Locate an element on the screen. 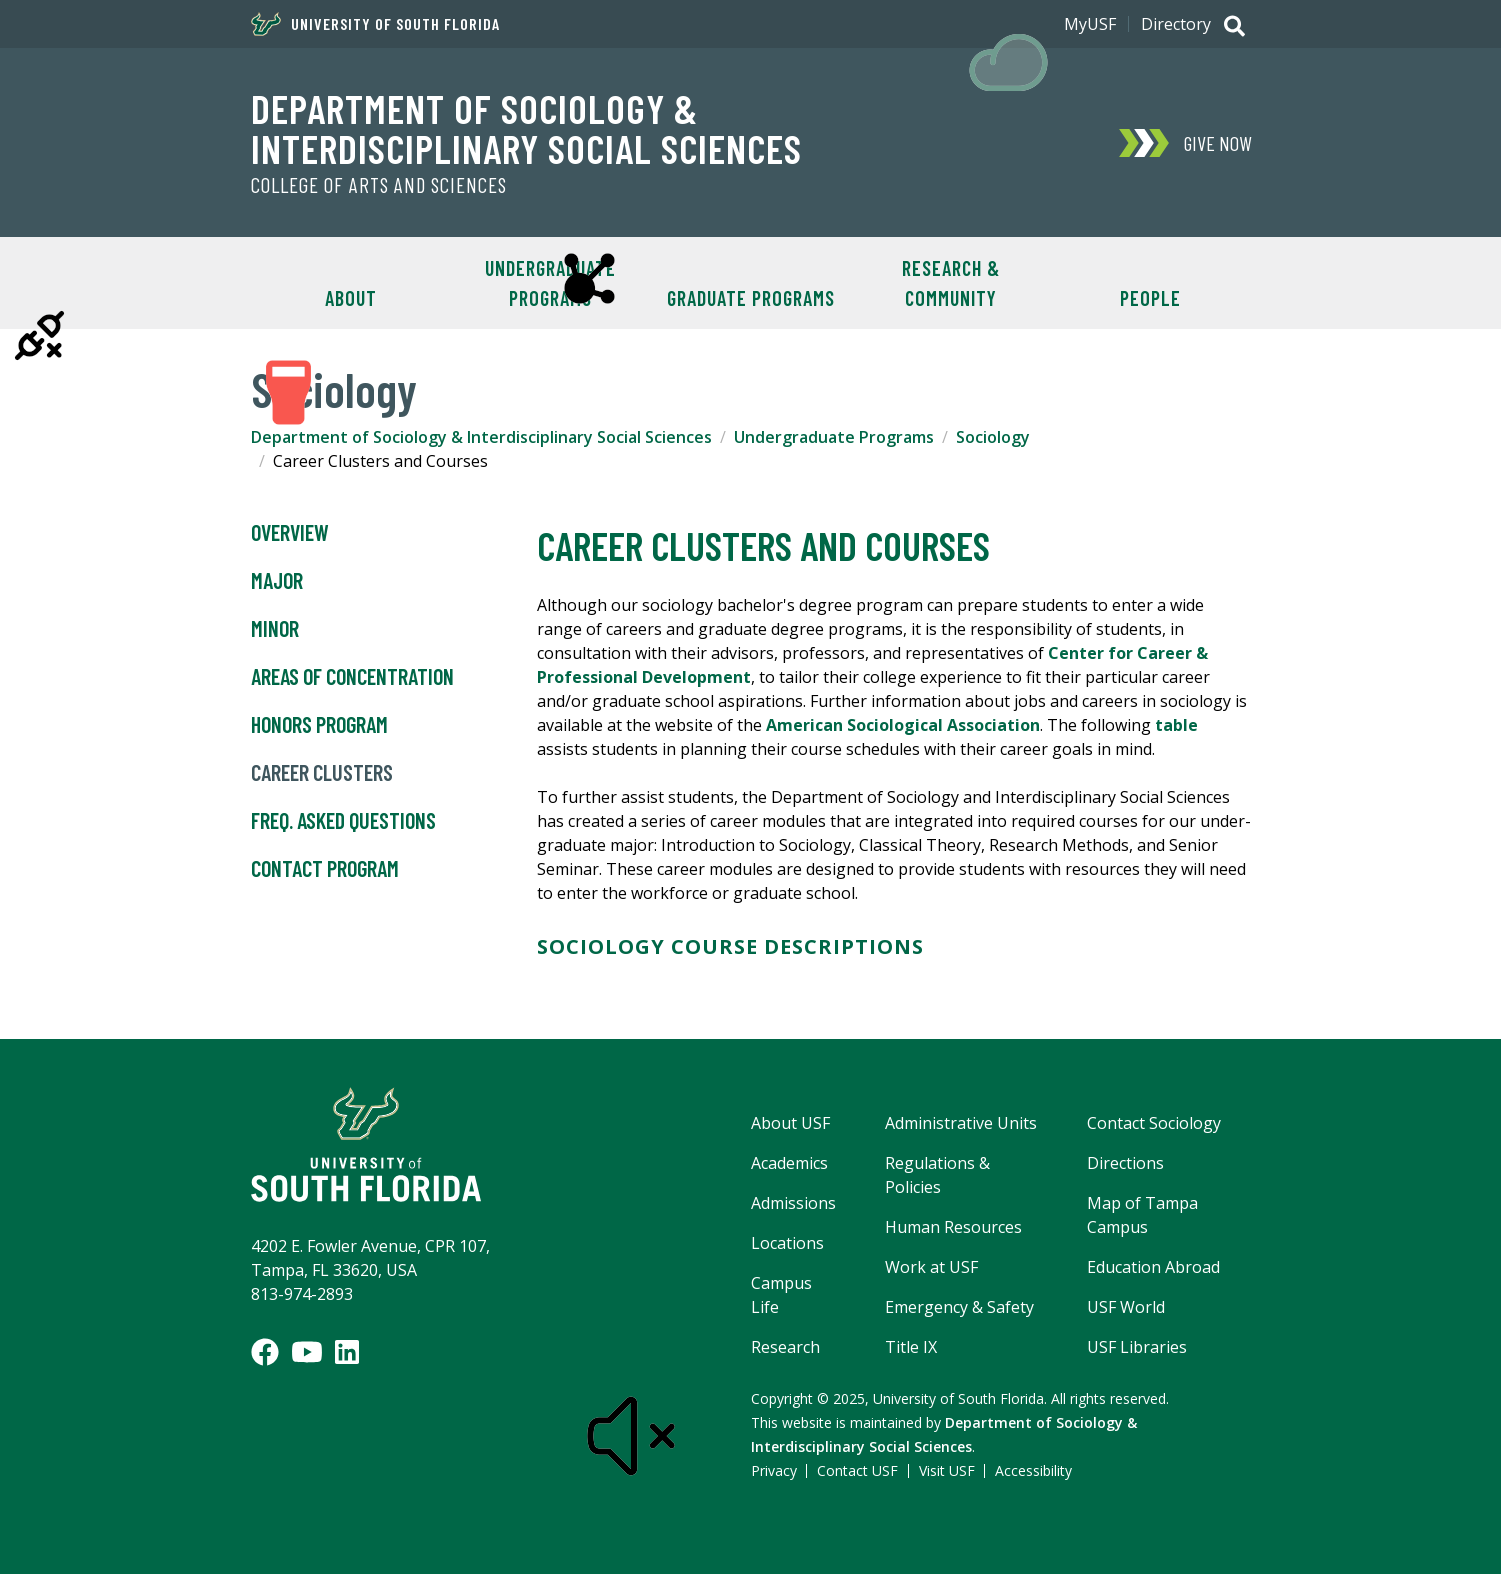 Image resolution: width=1501 pixels, height=1574 pixels. disconnect from power source is located at coordinates (39, 335).